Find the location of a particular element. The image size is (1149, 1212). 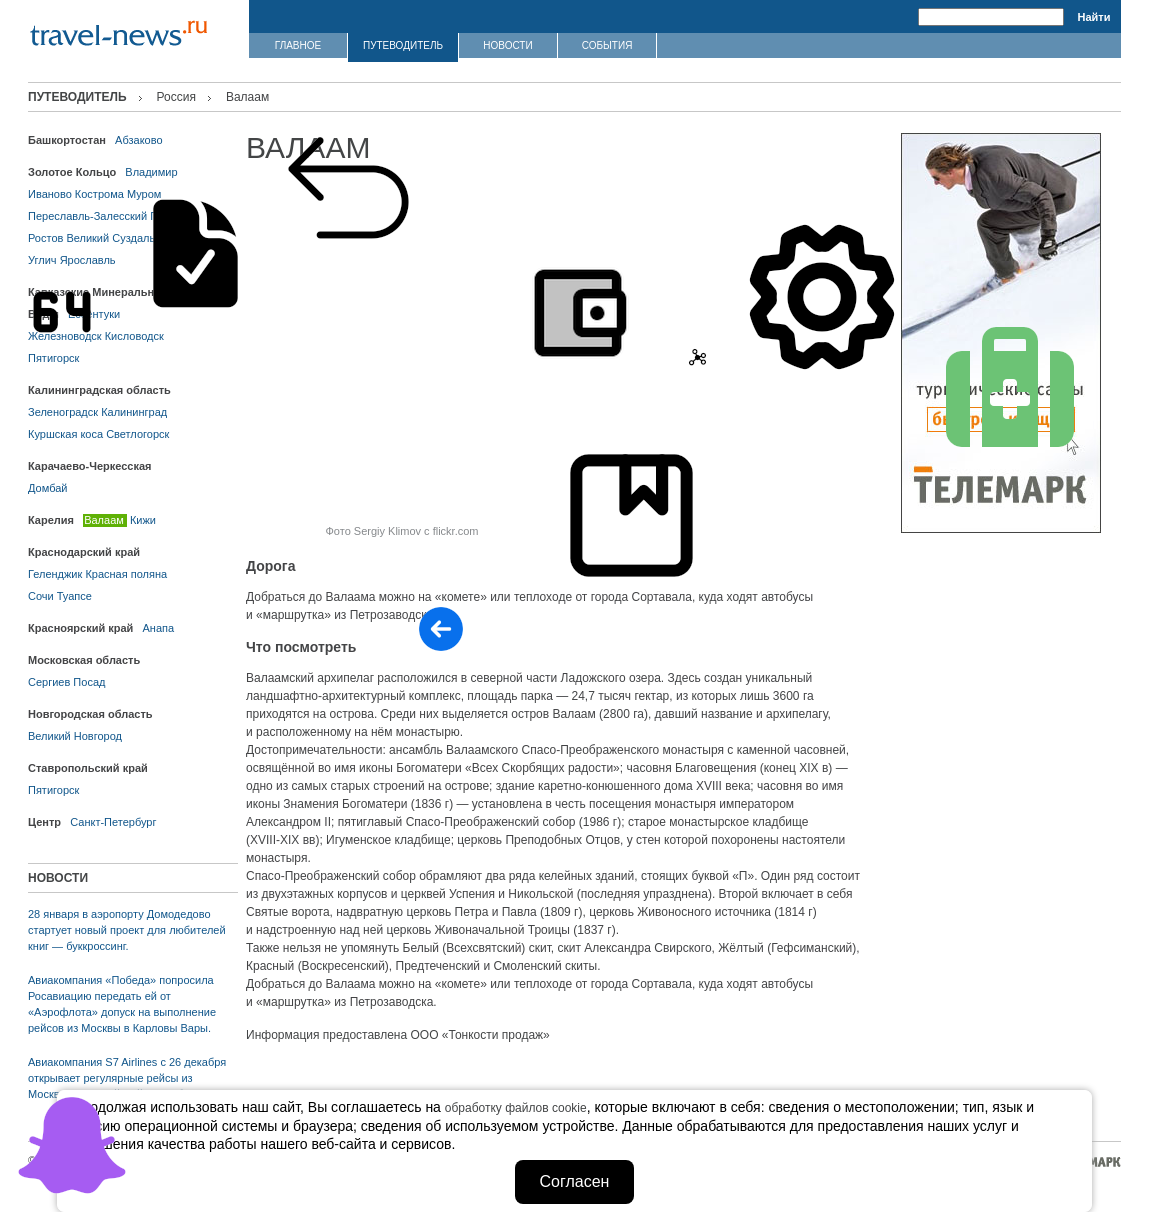

access medical or health-related information is located at coordinates (1010, 391).